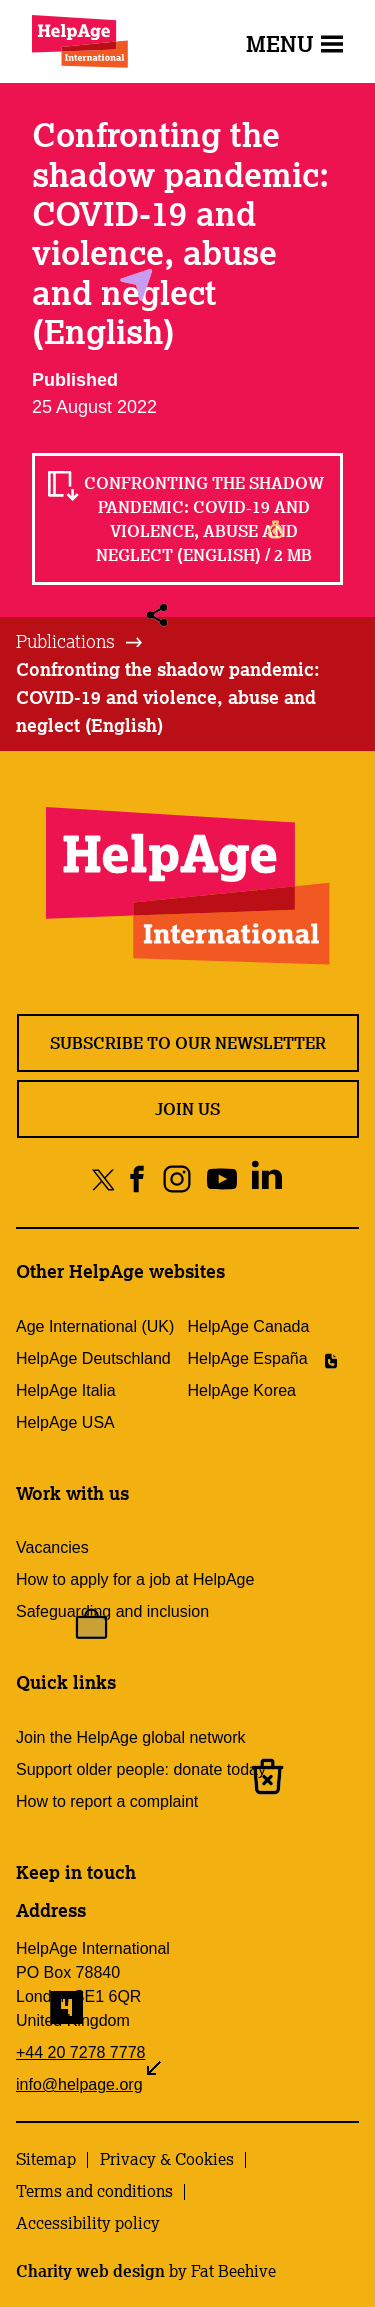 The height and width of the screenshot is (2307, 375). What do you see at coordinates (275, 529) in the screenshot?
I see `view euro tax information` at bounding box center [275, 529].